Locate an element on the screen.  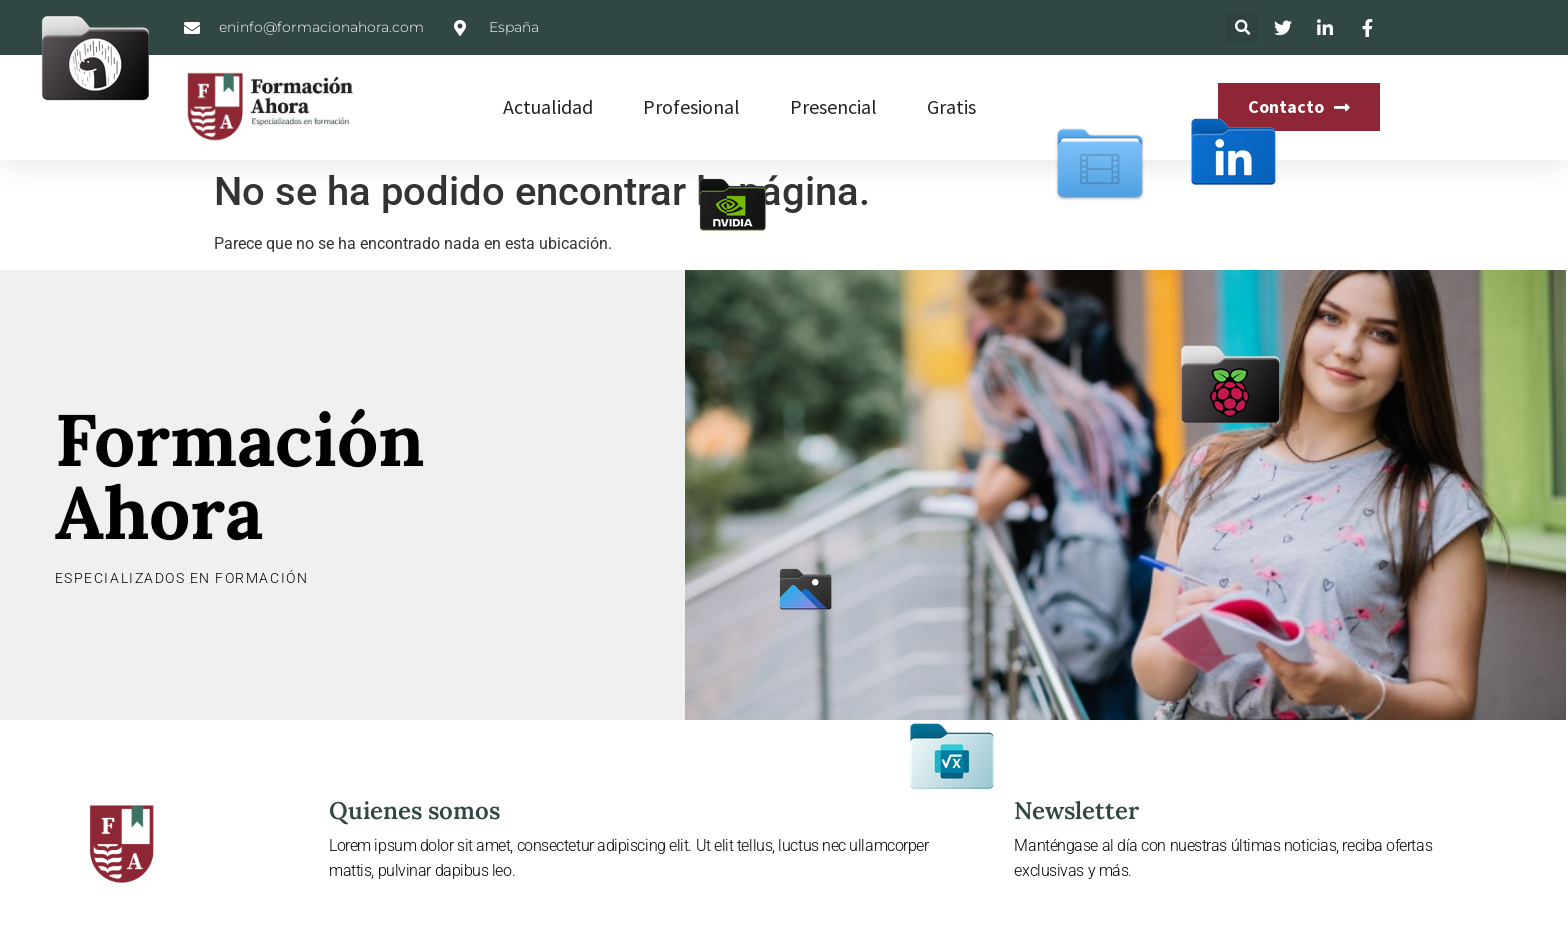
folder containing deno runtime projects is located at coordinates (95, 61).